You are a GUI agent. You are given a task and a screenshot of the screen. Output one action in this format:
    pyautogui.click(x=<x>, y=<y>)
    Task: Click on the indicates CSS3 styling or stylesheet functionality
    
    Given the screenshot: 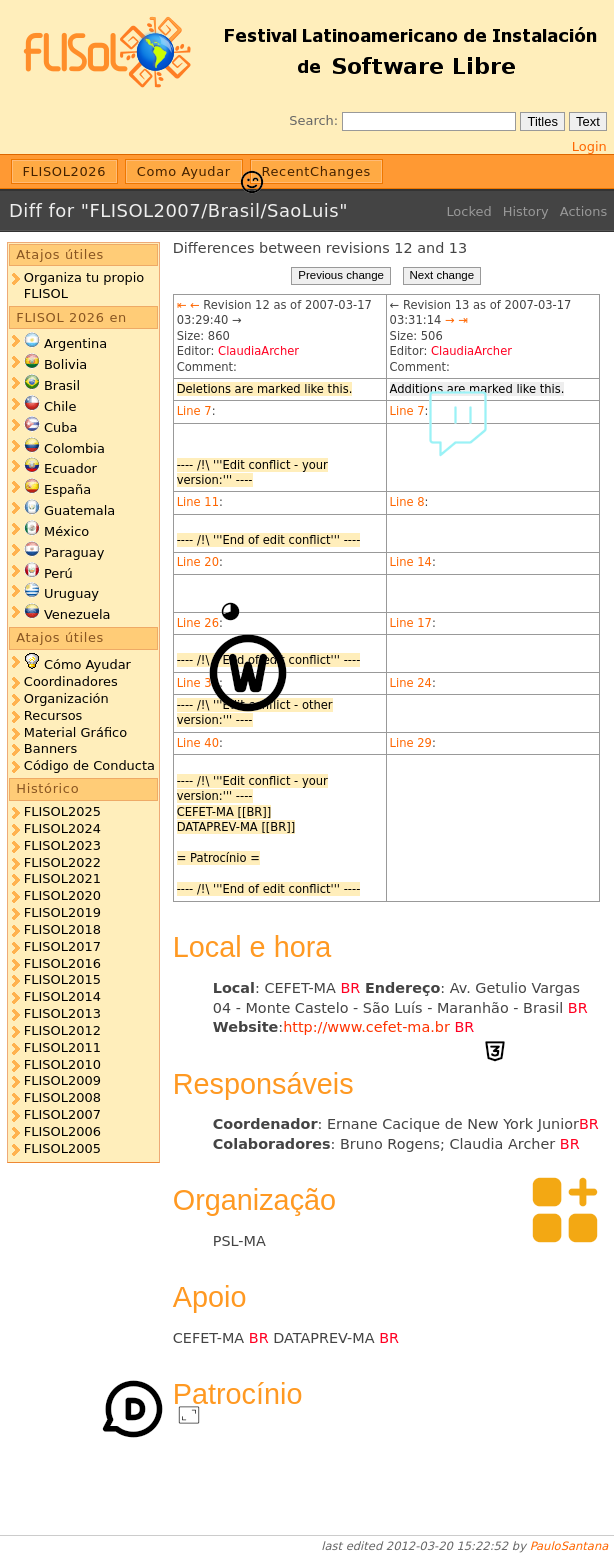 What is the action you would take?
    pyautogui.click(x=495, y=1051)
    